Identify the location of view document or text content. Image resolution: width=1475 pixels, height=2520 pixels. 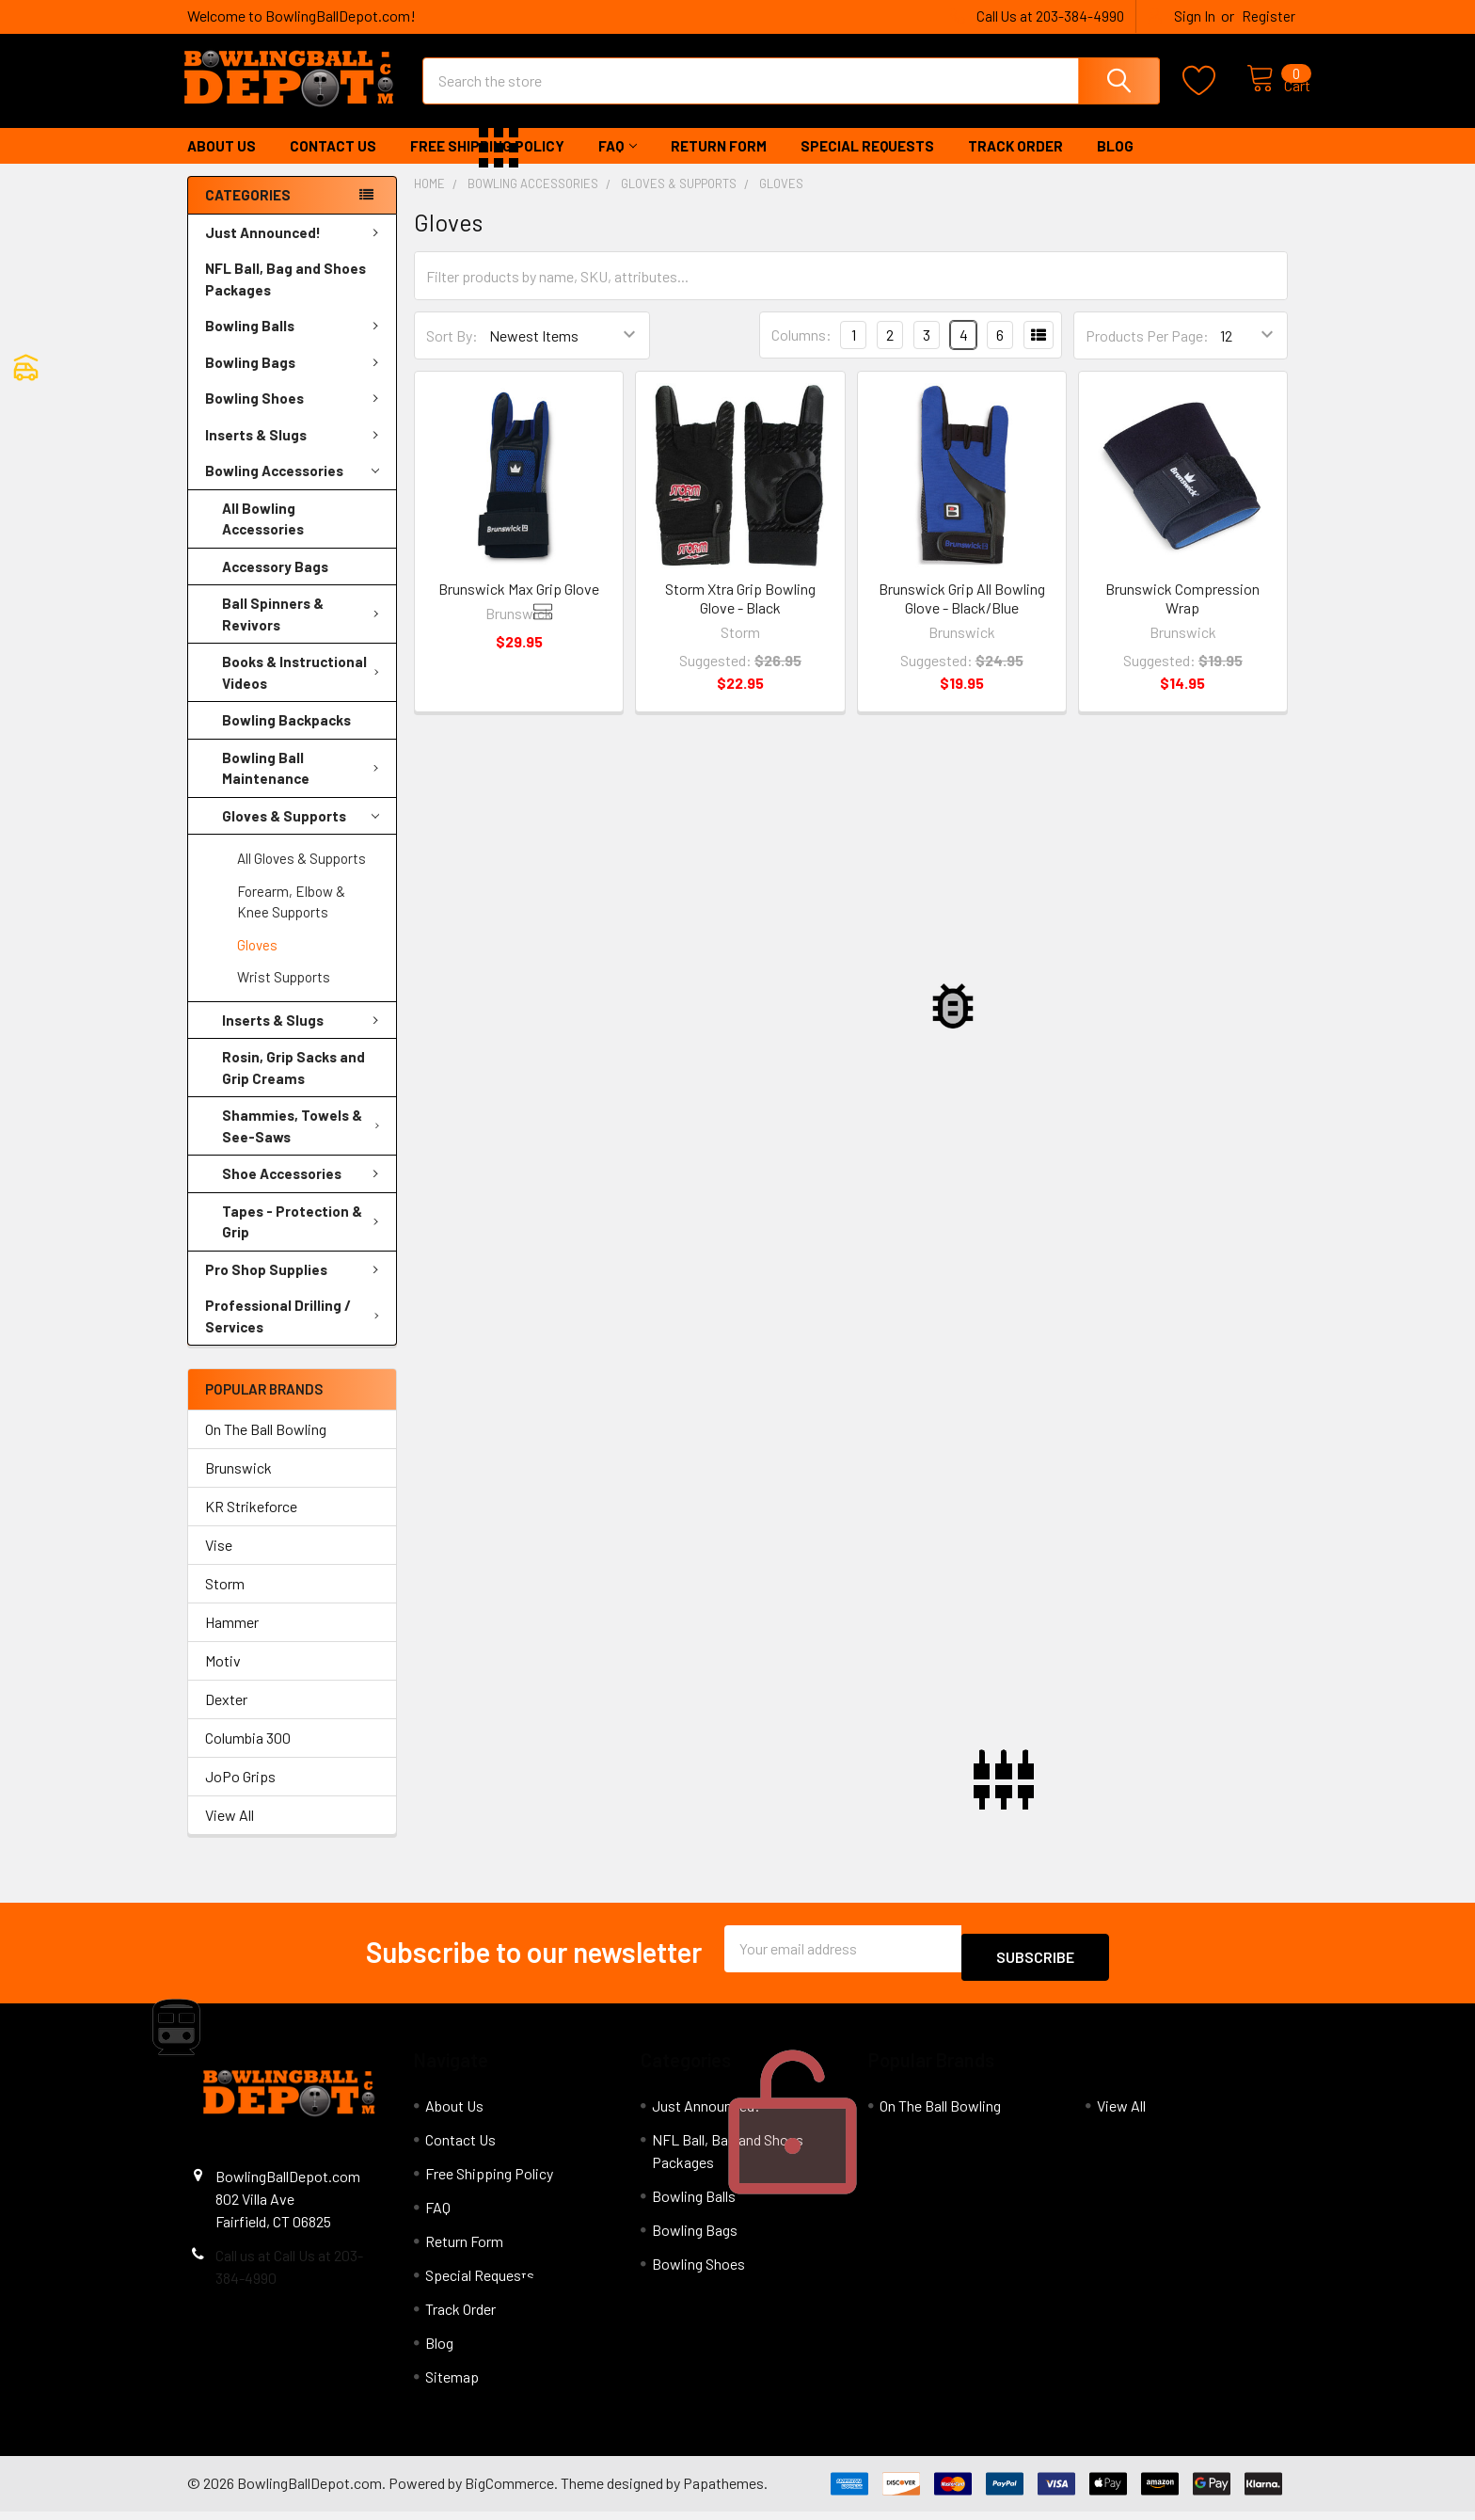
(543, 2275).